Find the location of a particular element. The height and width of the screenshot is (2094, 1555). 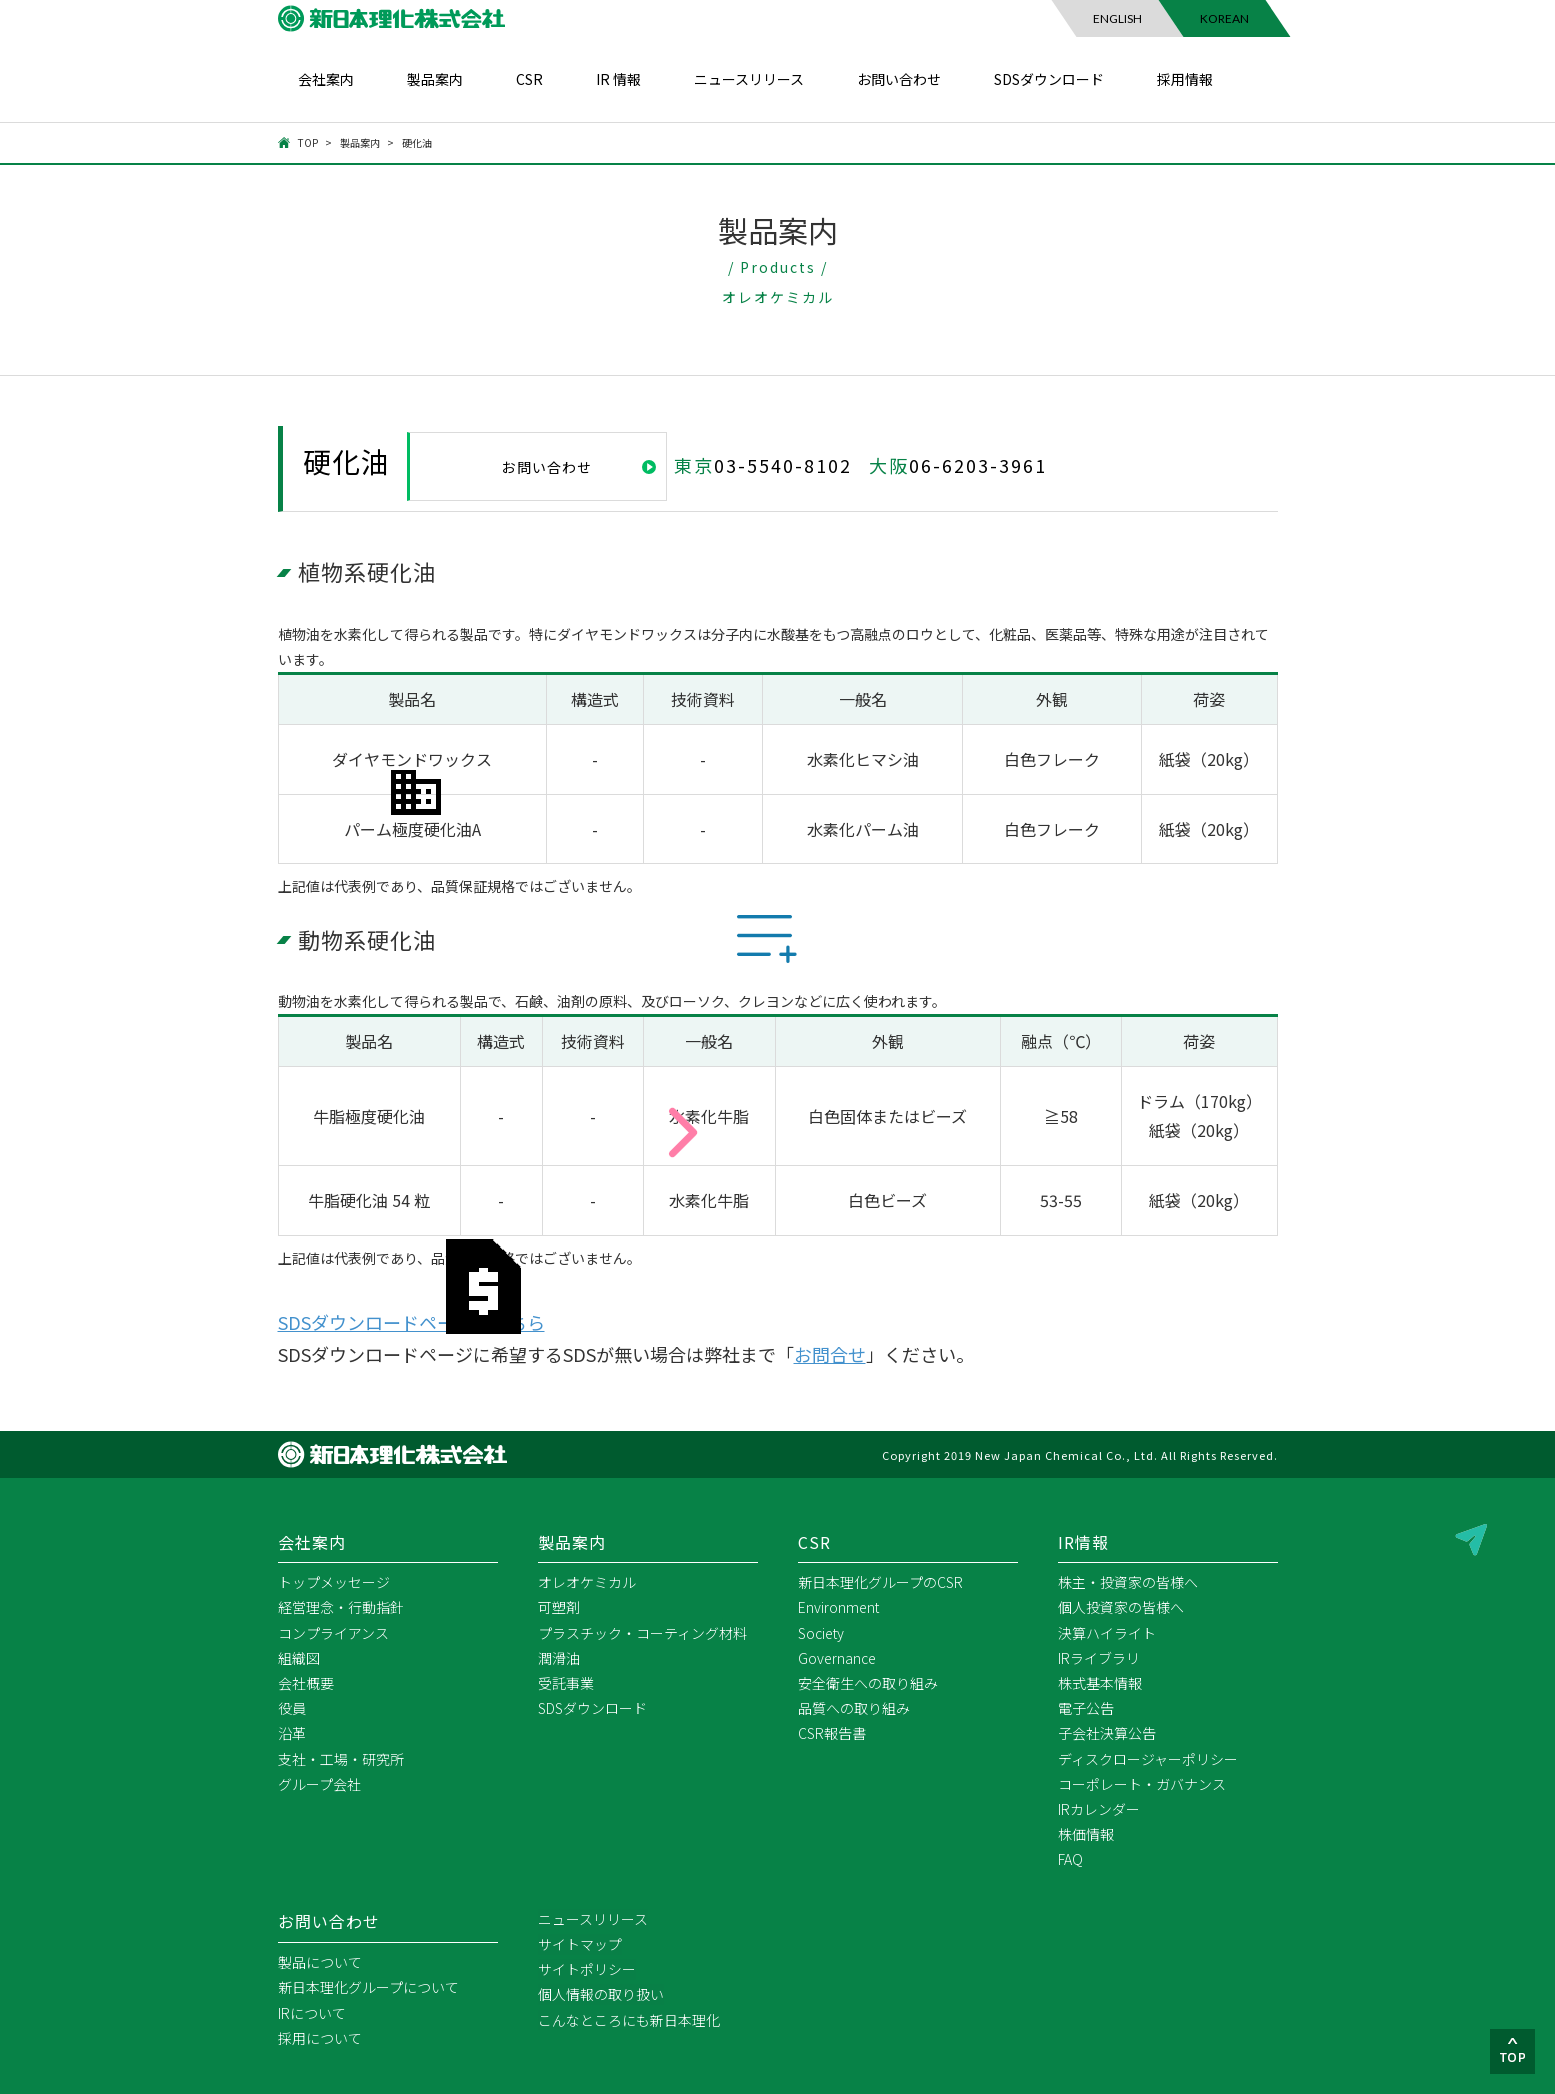

view invoice or billing document is located at coordinates (483, 1286).